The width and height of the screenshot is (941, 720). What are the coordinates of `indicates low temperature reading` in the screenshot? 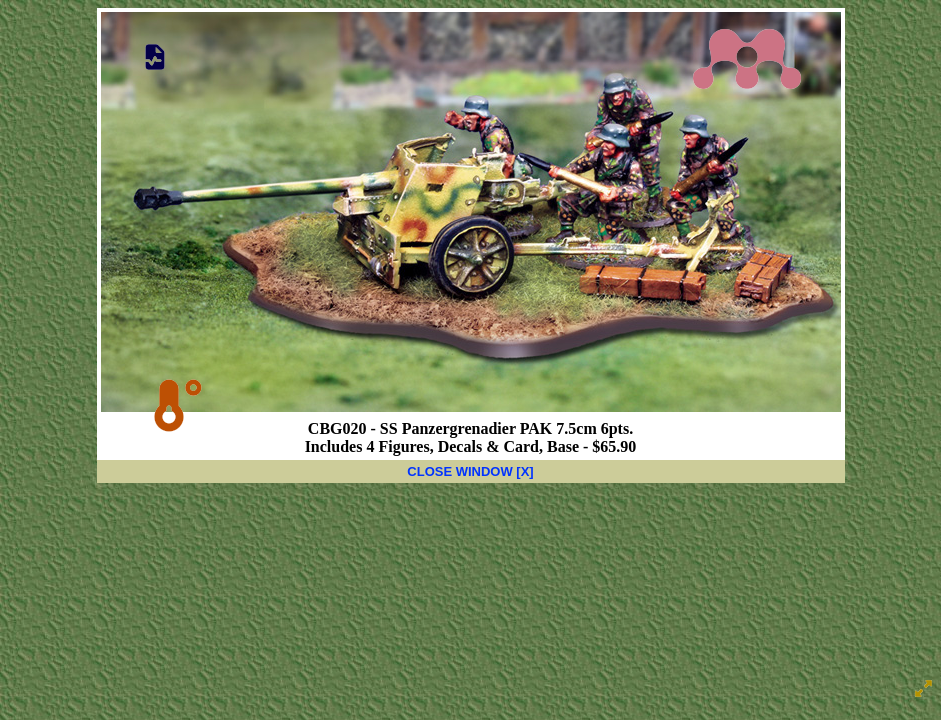 It's located at (175, 405).